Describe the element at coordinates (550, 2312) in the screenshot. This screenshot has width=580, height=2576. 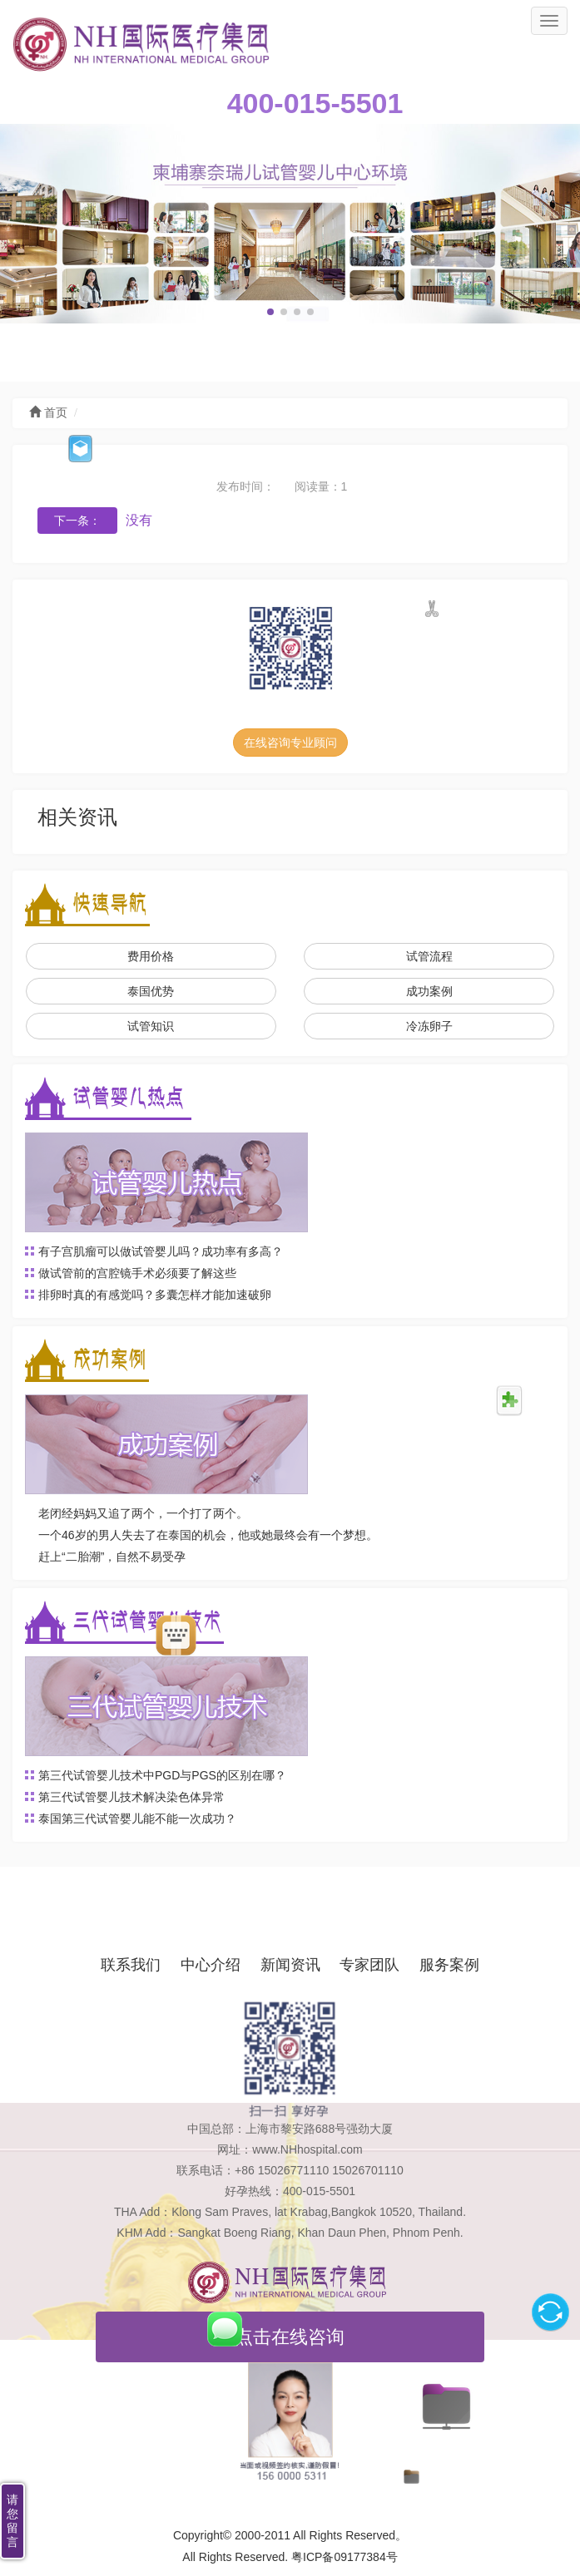
I see `indicates syncing in progress` at that location.